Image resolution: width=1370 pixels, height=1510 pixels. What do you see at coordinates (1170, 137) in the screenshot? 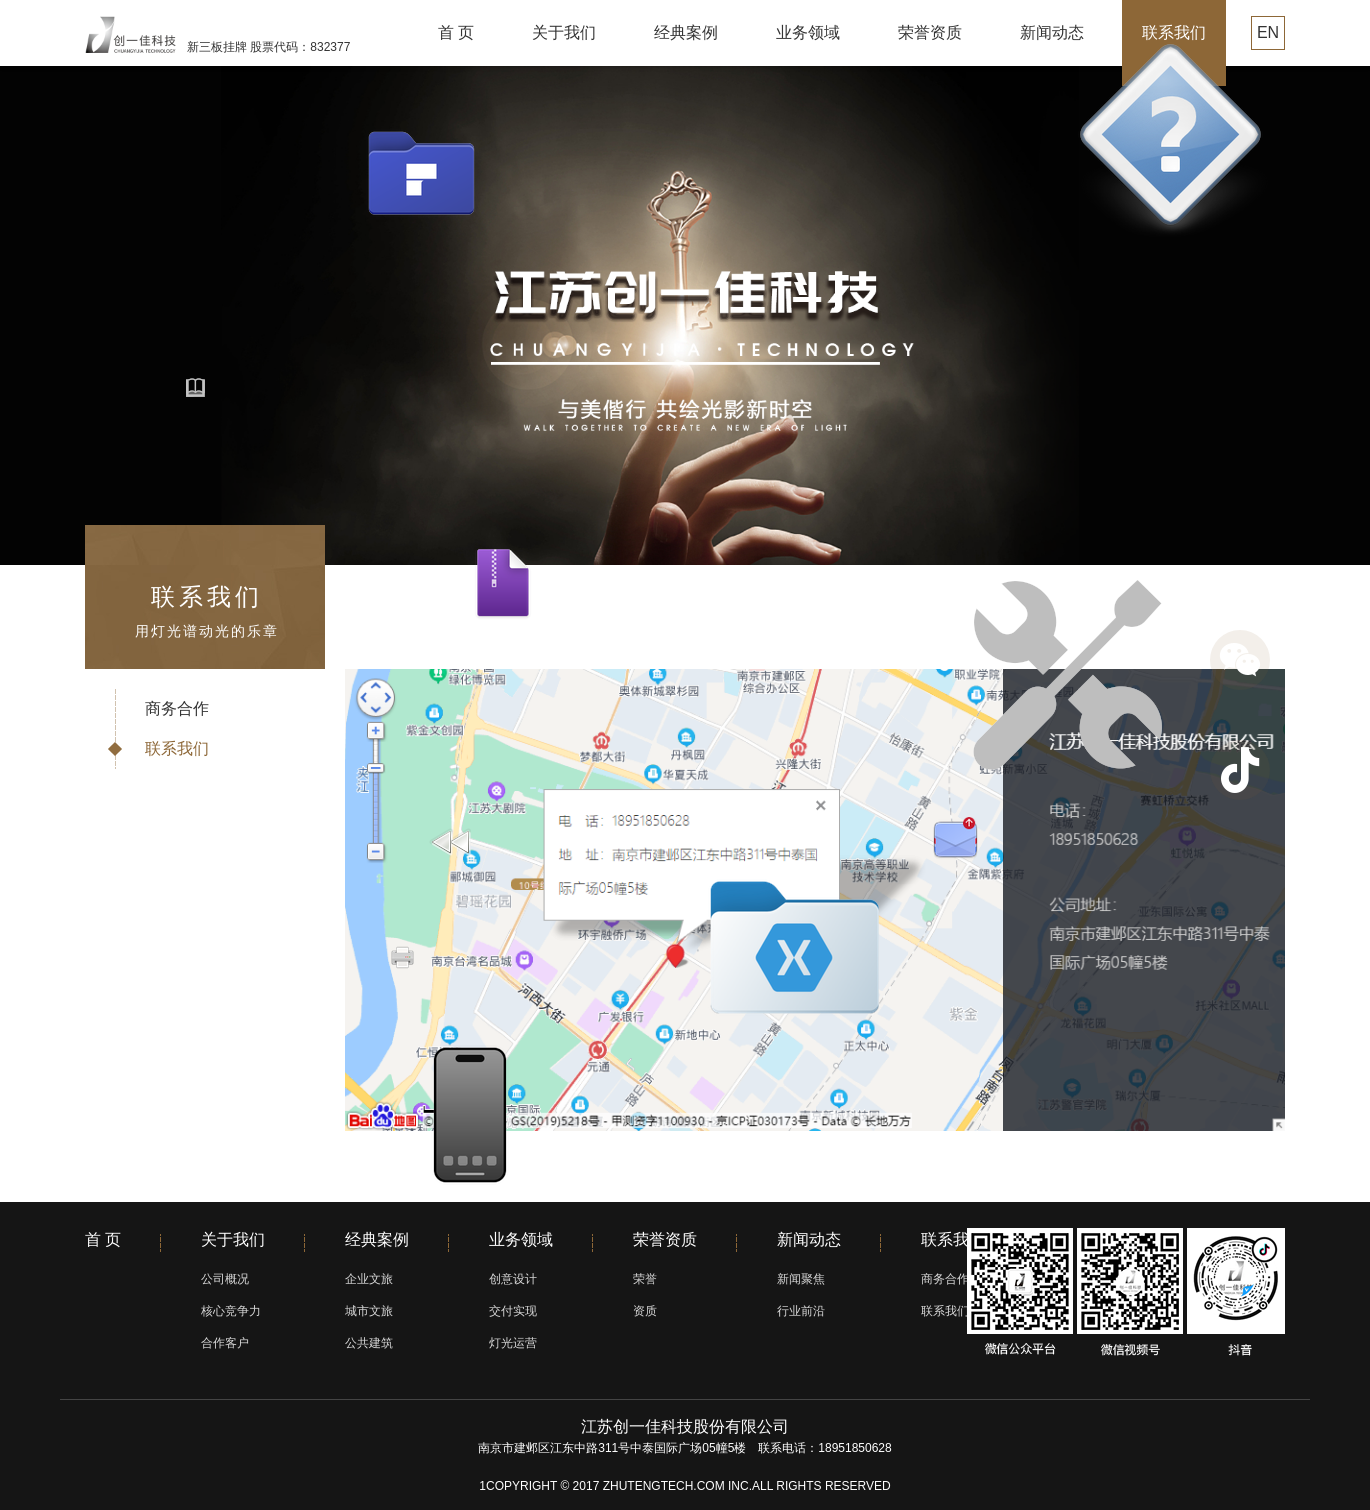
I see `indicates a help or information dialog` at bounding box center [1170, 137].